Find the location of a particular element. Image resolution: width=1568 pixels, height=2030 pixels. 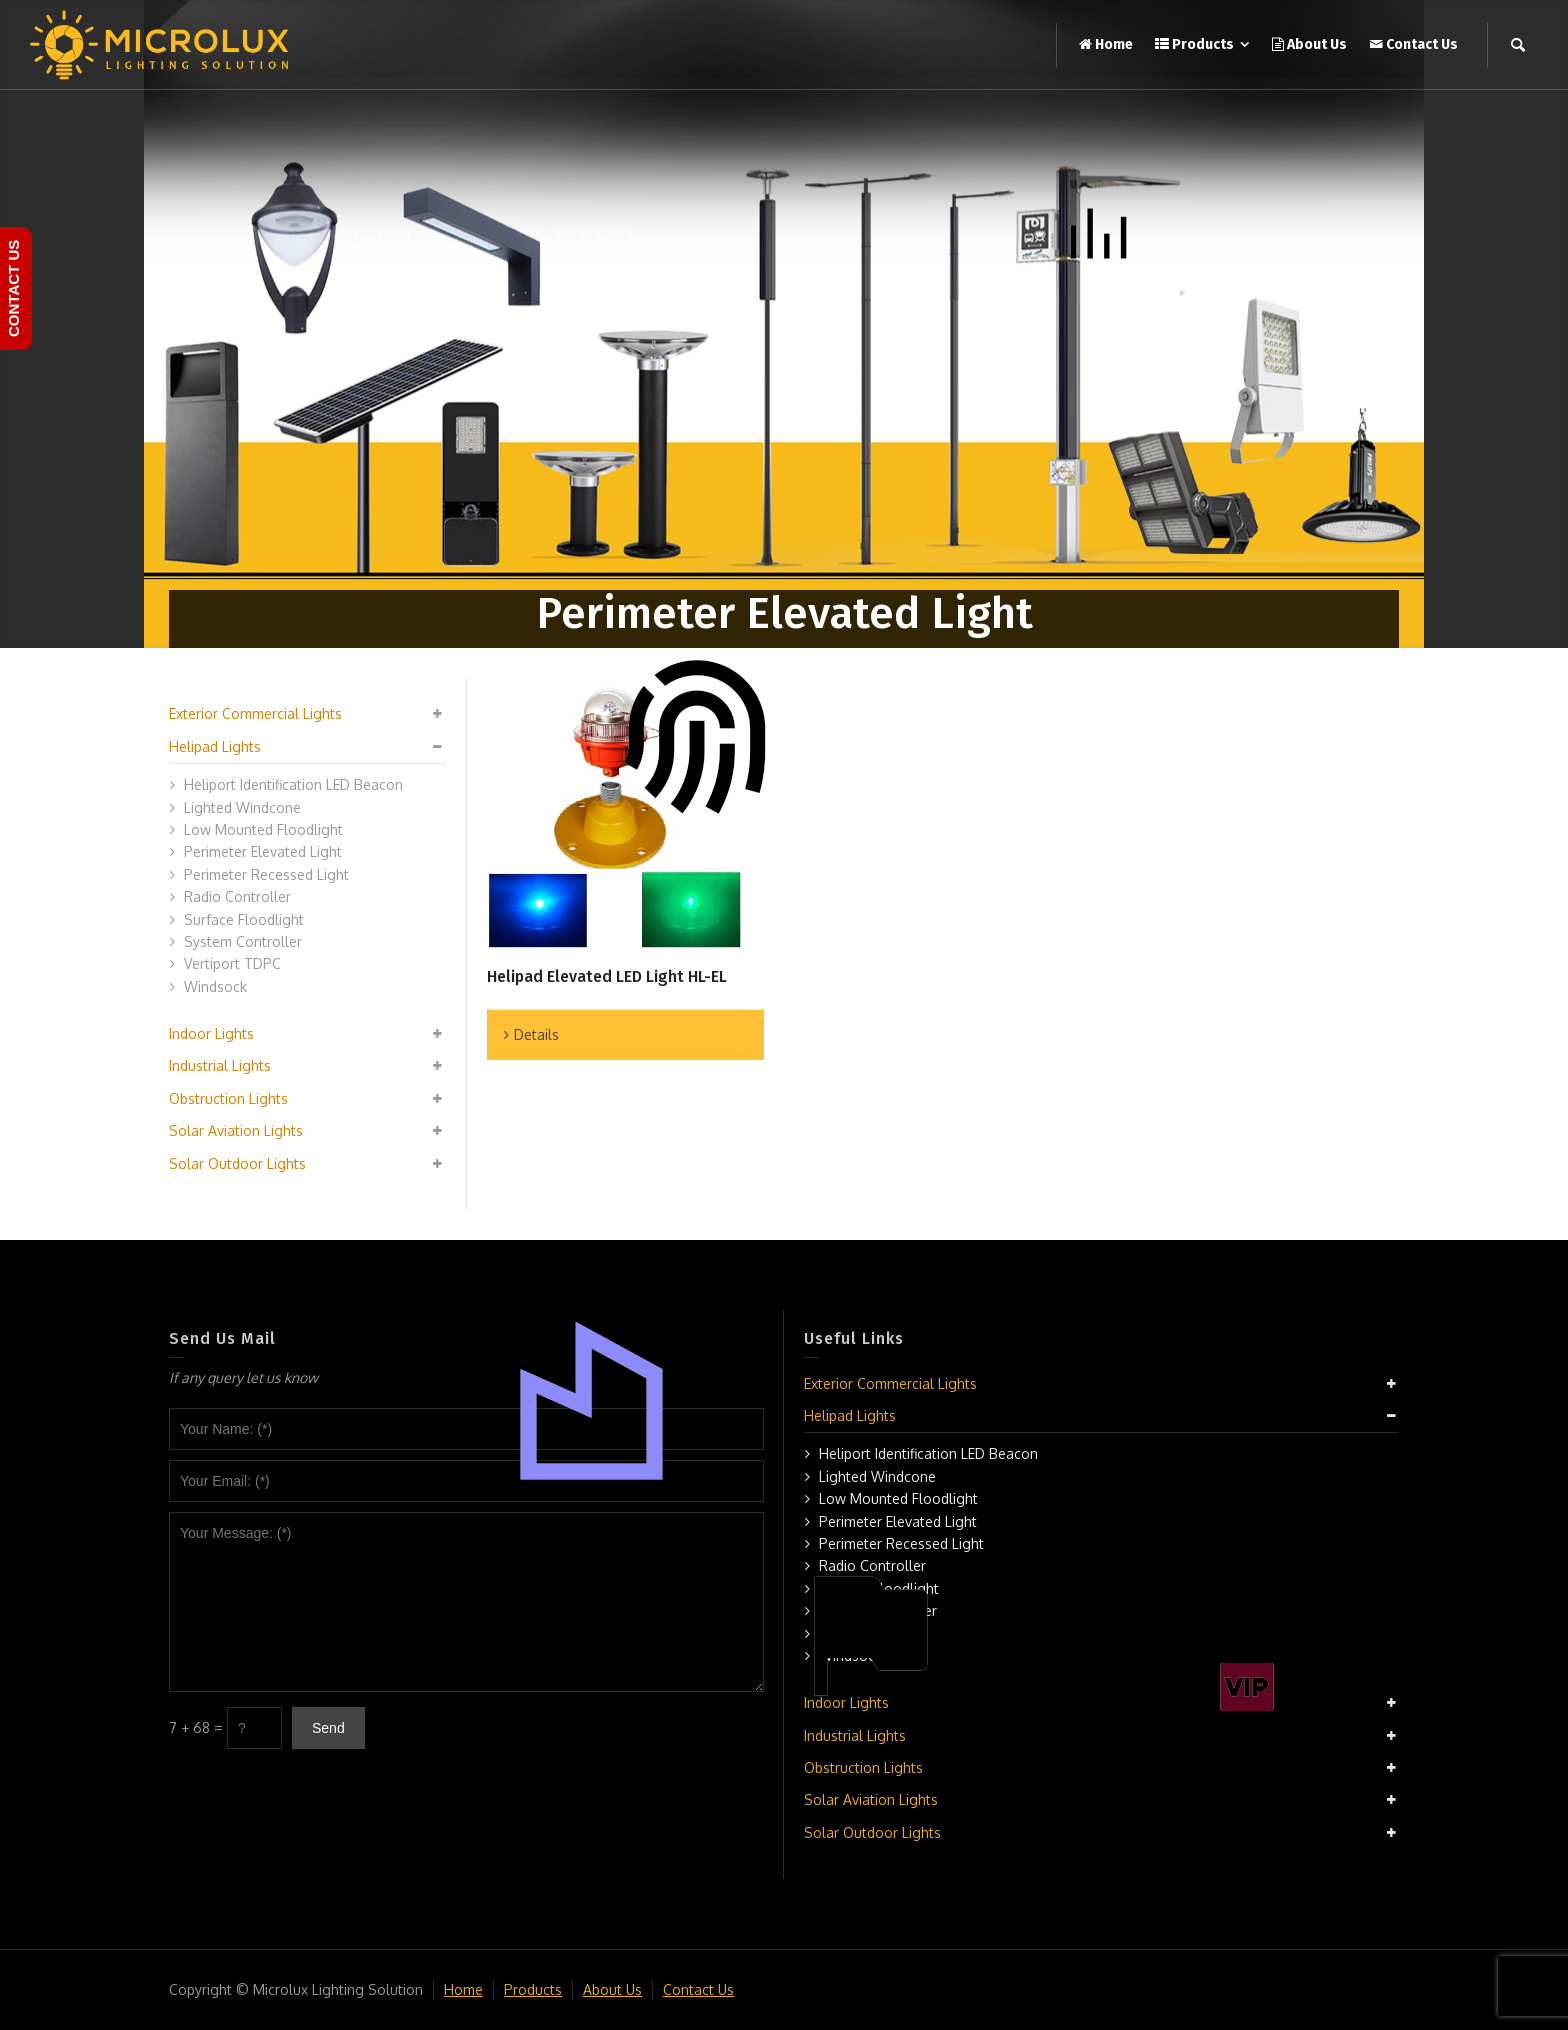

flag or mark an item for follow-up is located at coordinates (871, 1633).